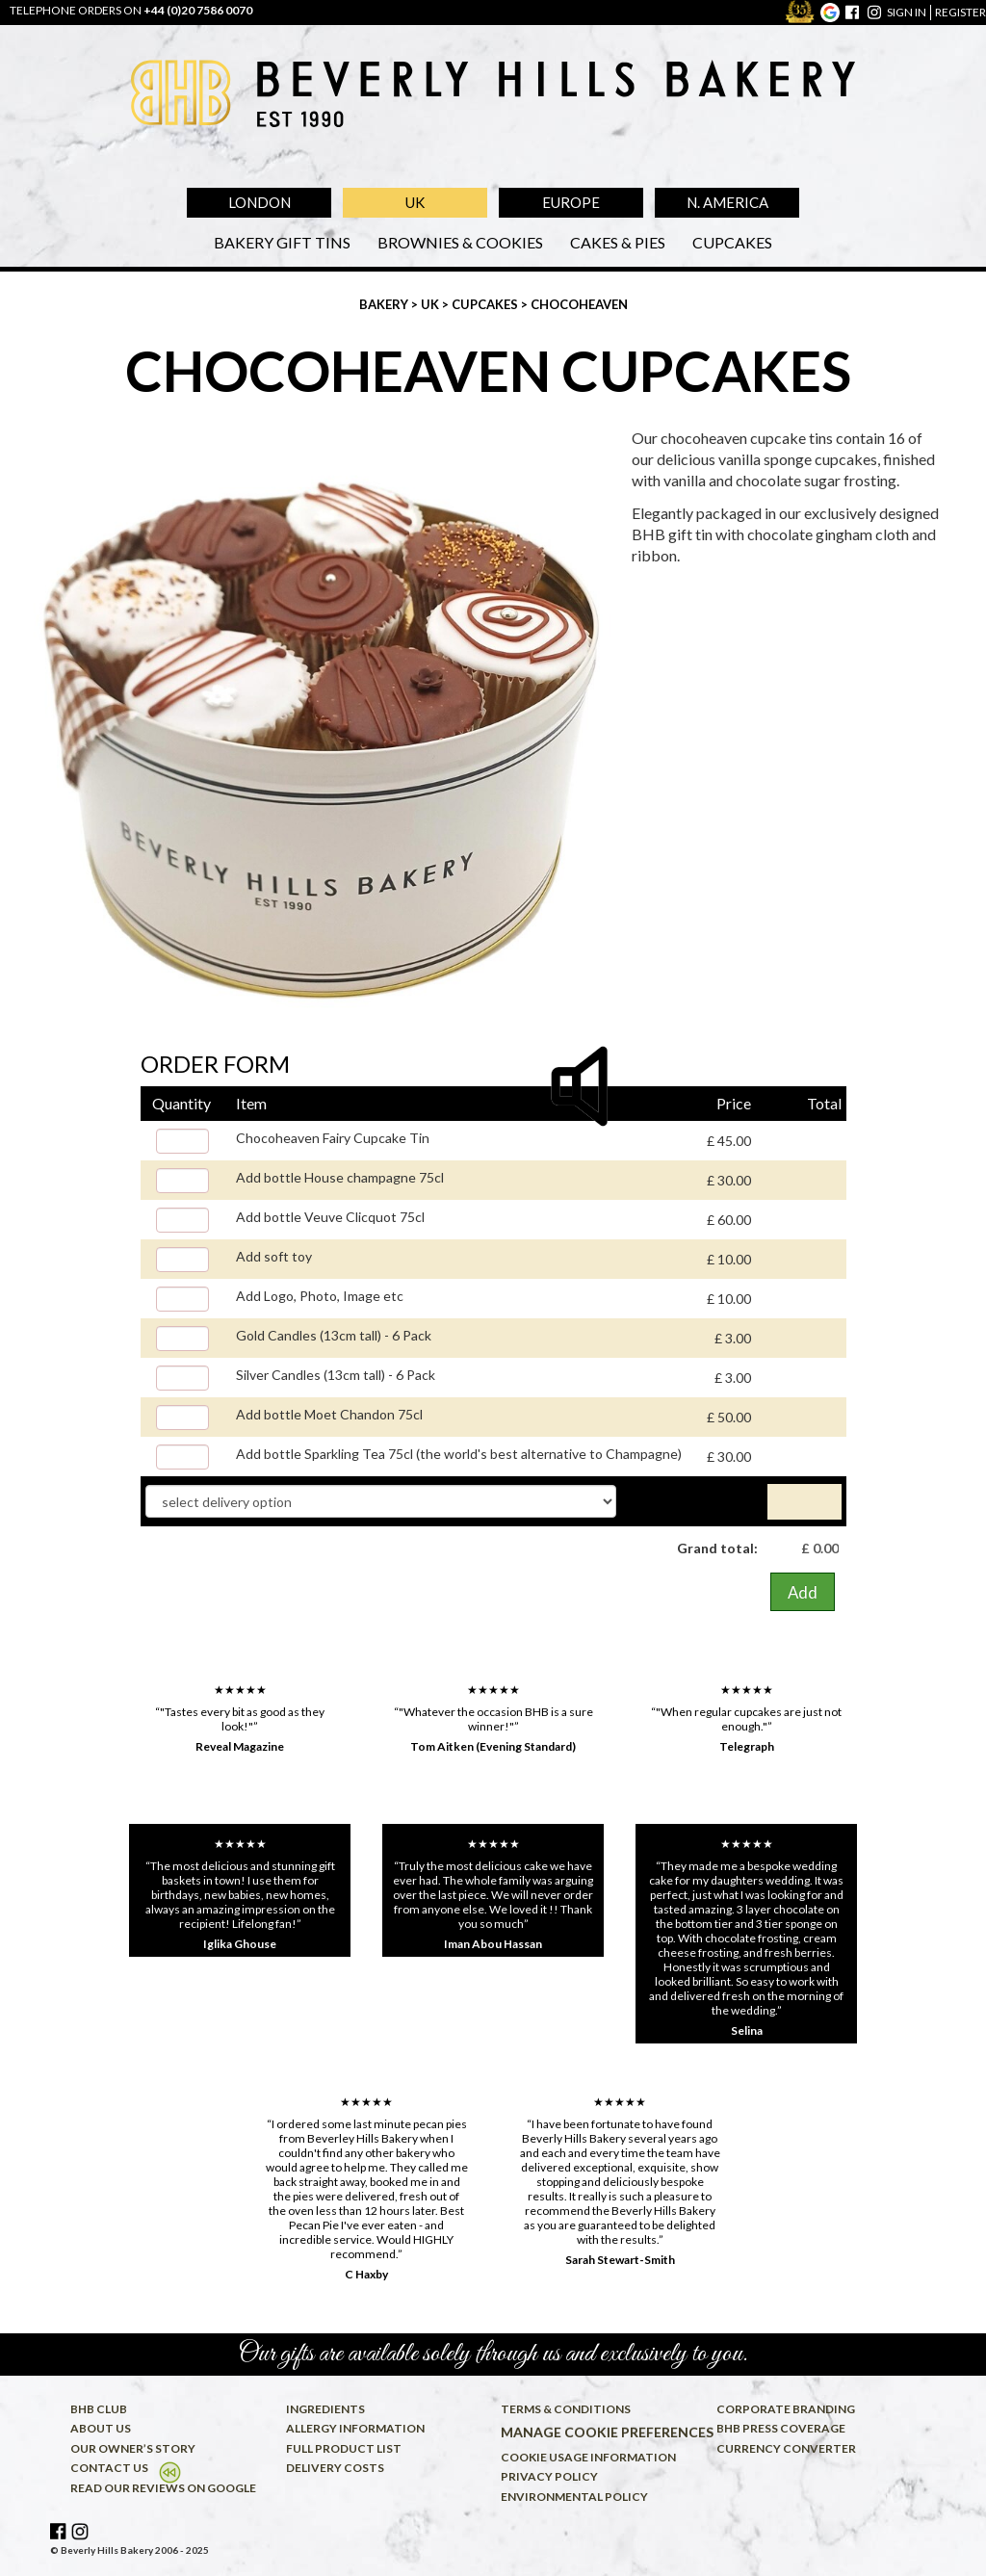 Image resolution: width=986 pixels, height=2576 pixels. What do you see at coordinates (169, 2472) in the screenshot?
I see `rewind or skip backward in media playback` at bounding box center [169, 2472].